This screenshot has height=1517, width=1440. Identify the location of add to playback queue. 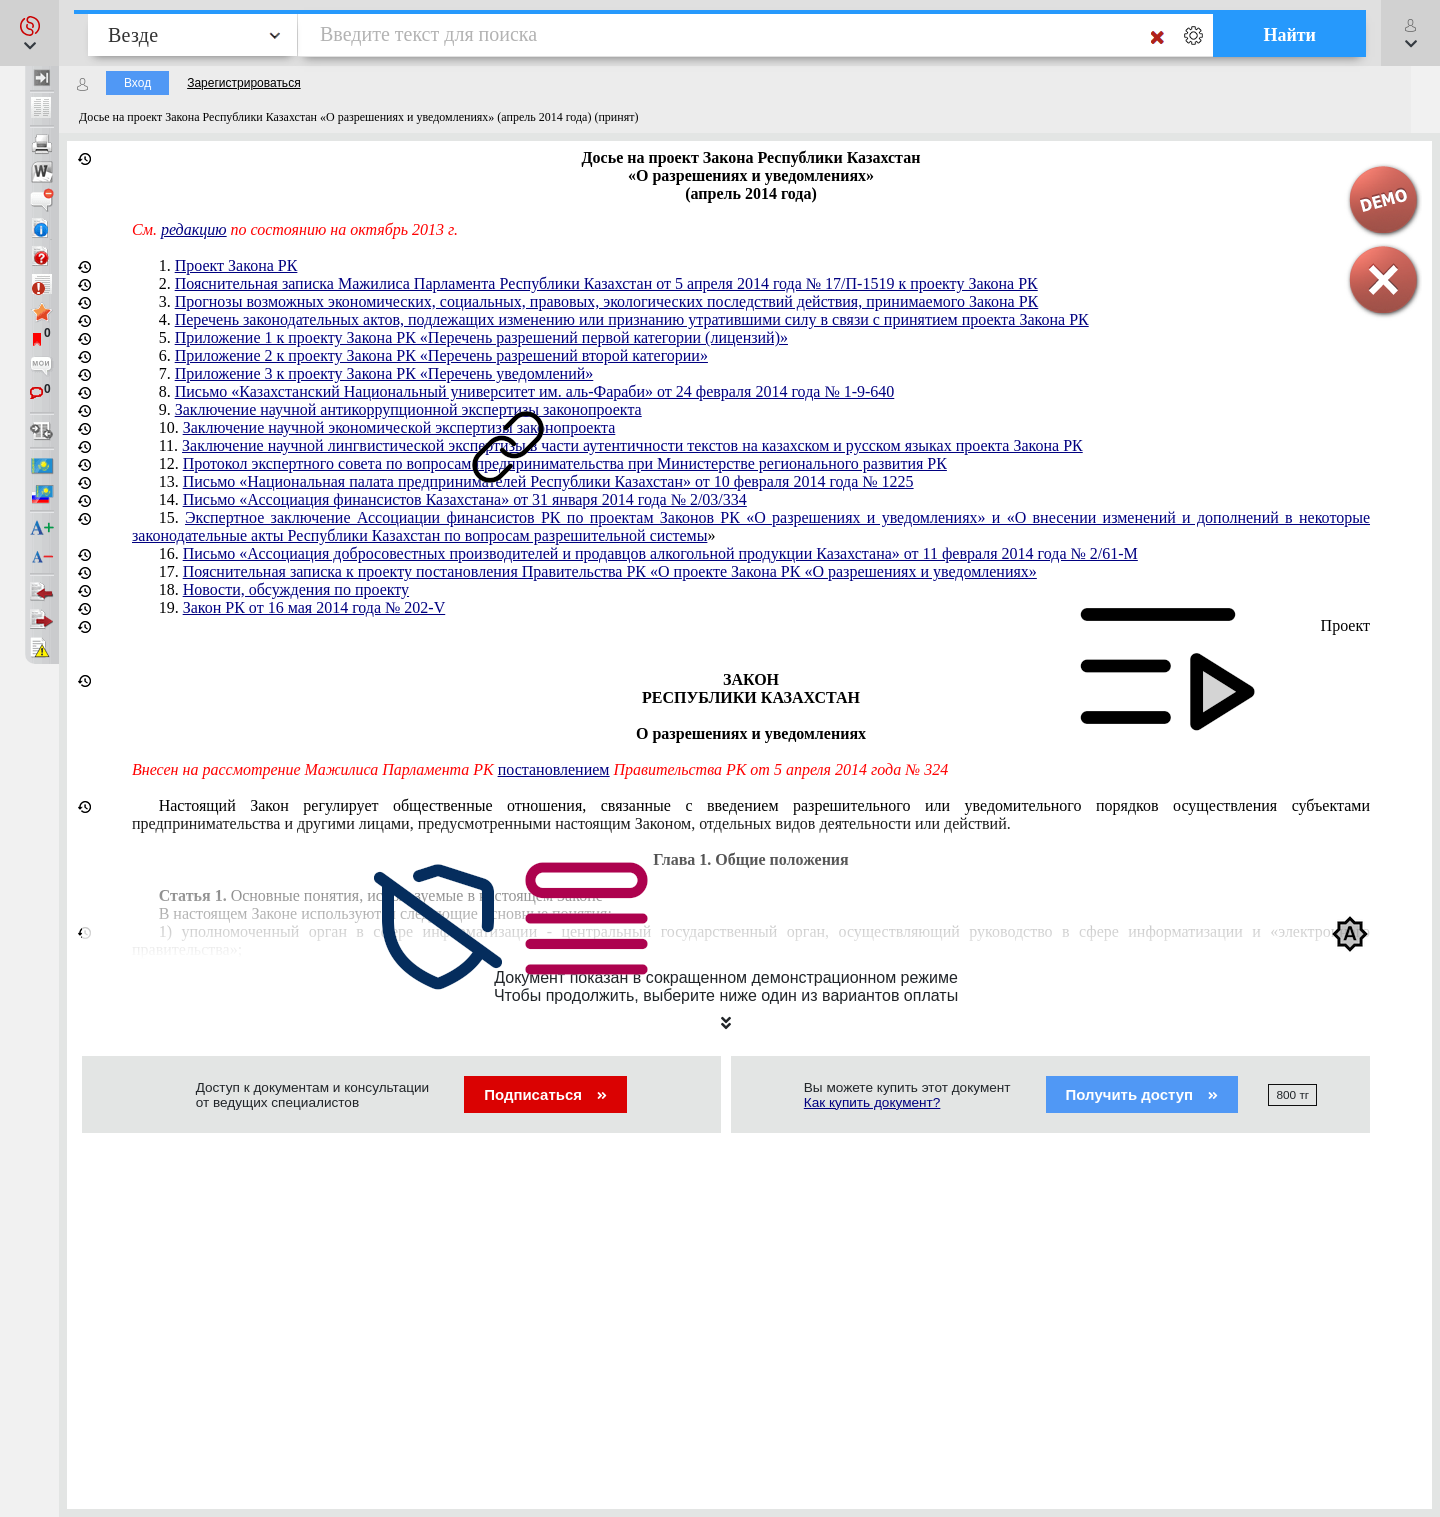
(1158, 666).